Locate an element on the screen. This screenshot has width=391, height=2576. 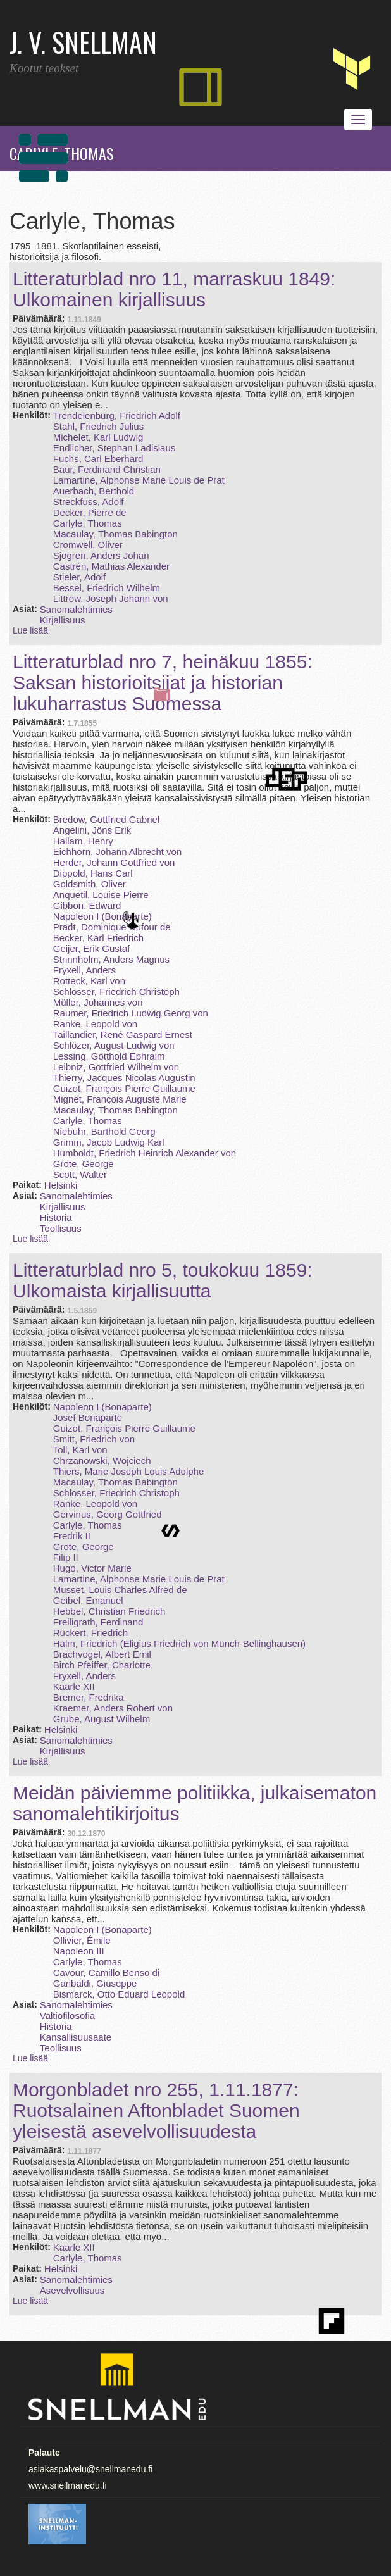
tails operating system logo is located at coordinates (131, 920).